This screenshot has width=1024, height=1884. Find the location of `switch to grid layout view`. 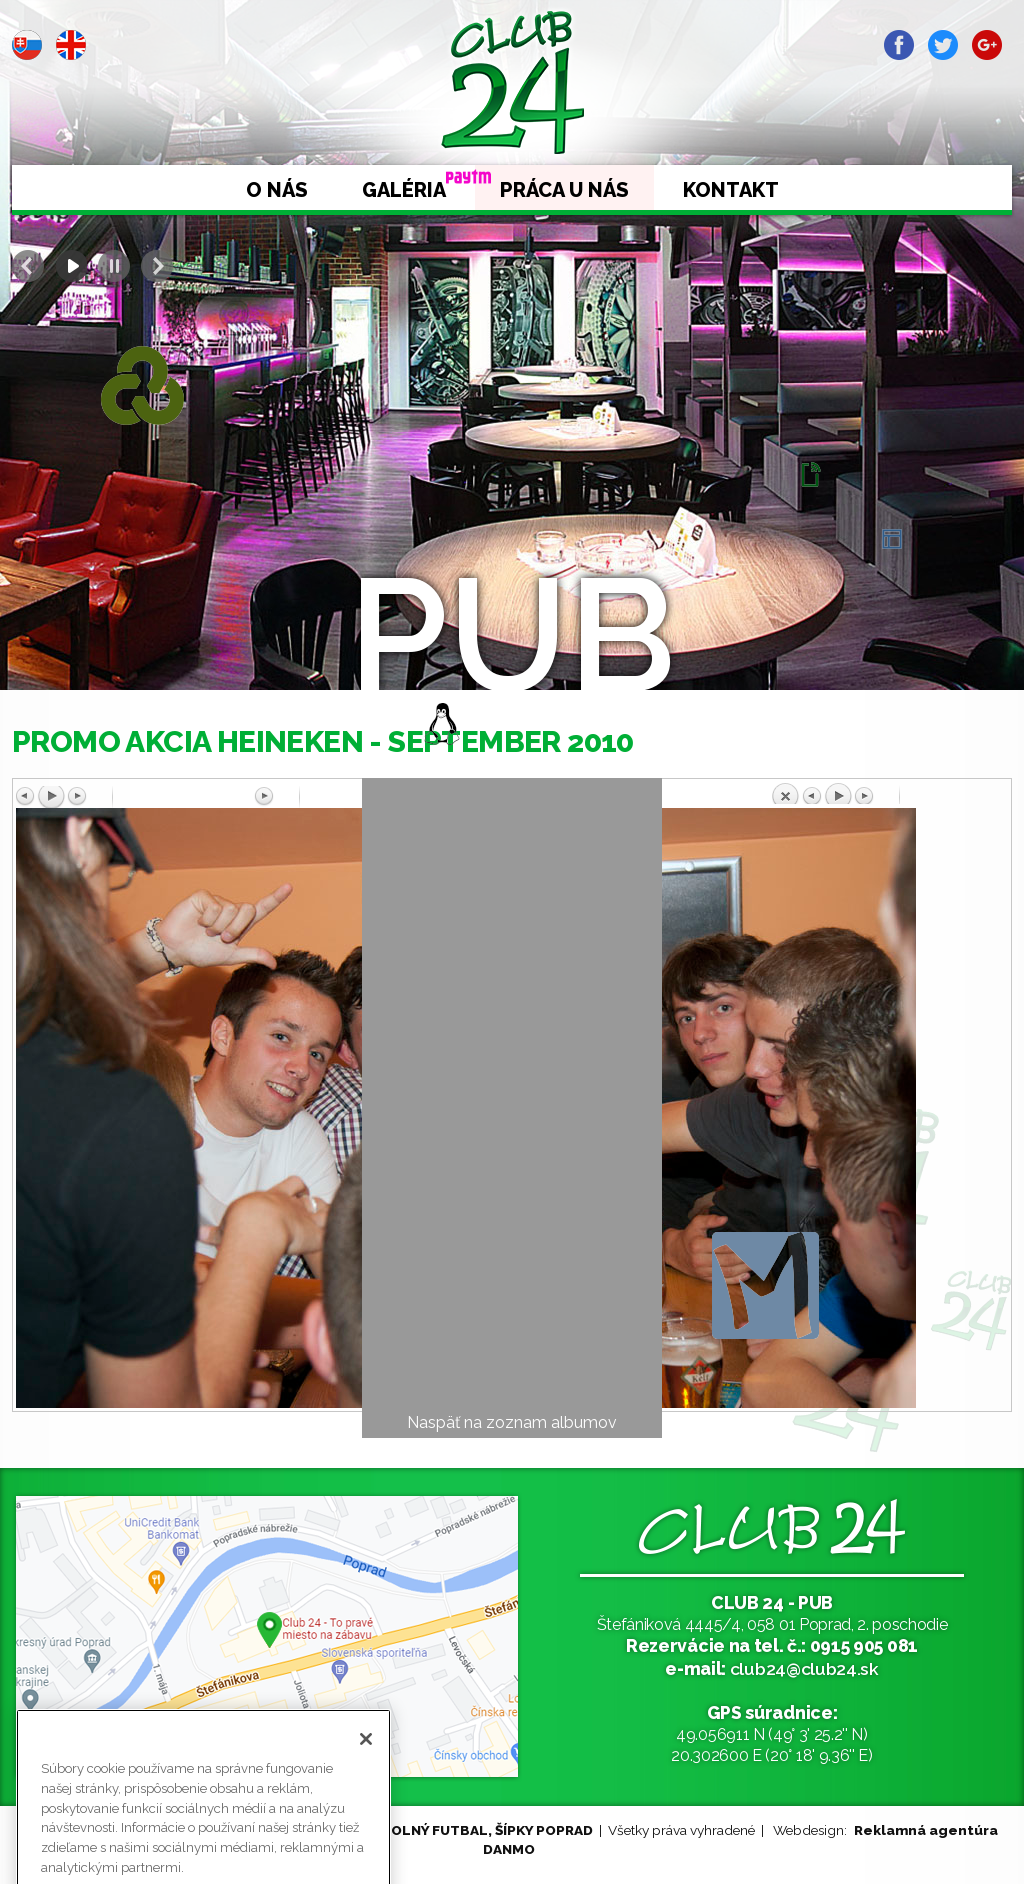

switch to grid layout view is located at coordinates (892, 539).